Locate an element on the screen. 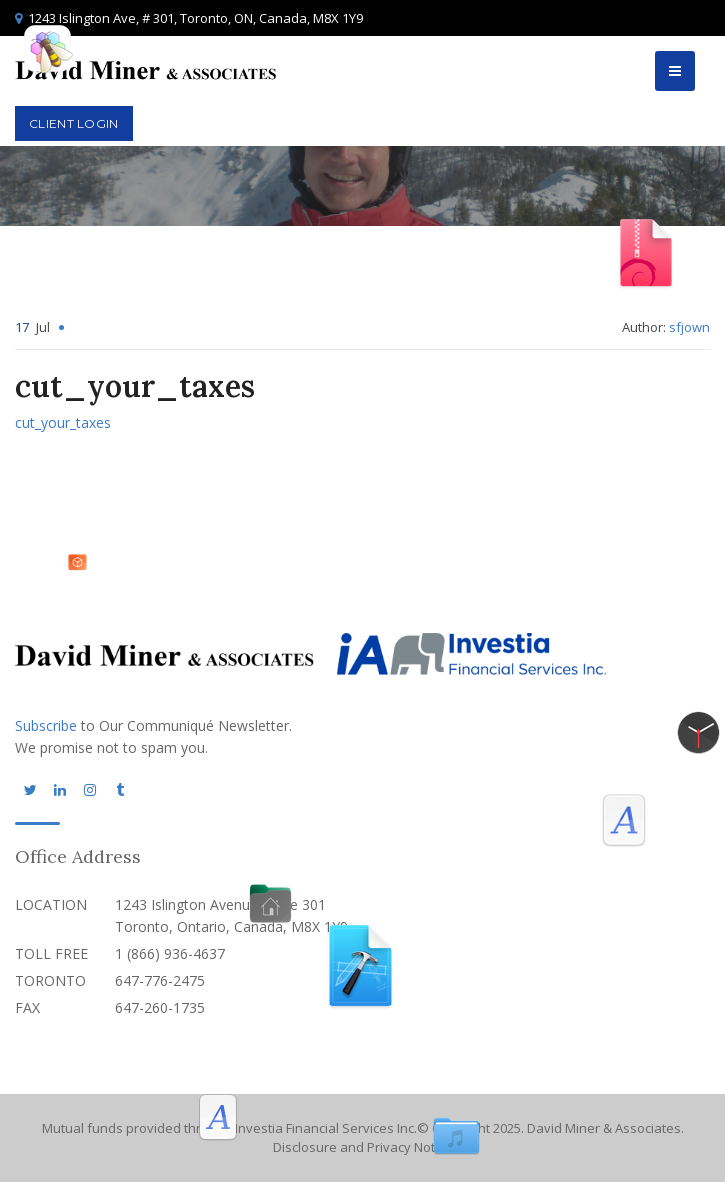  indicates a time-sensitive or urgent notification is located at coordinates (698, 732).